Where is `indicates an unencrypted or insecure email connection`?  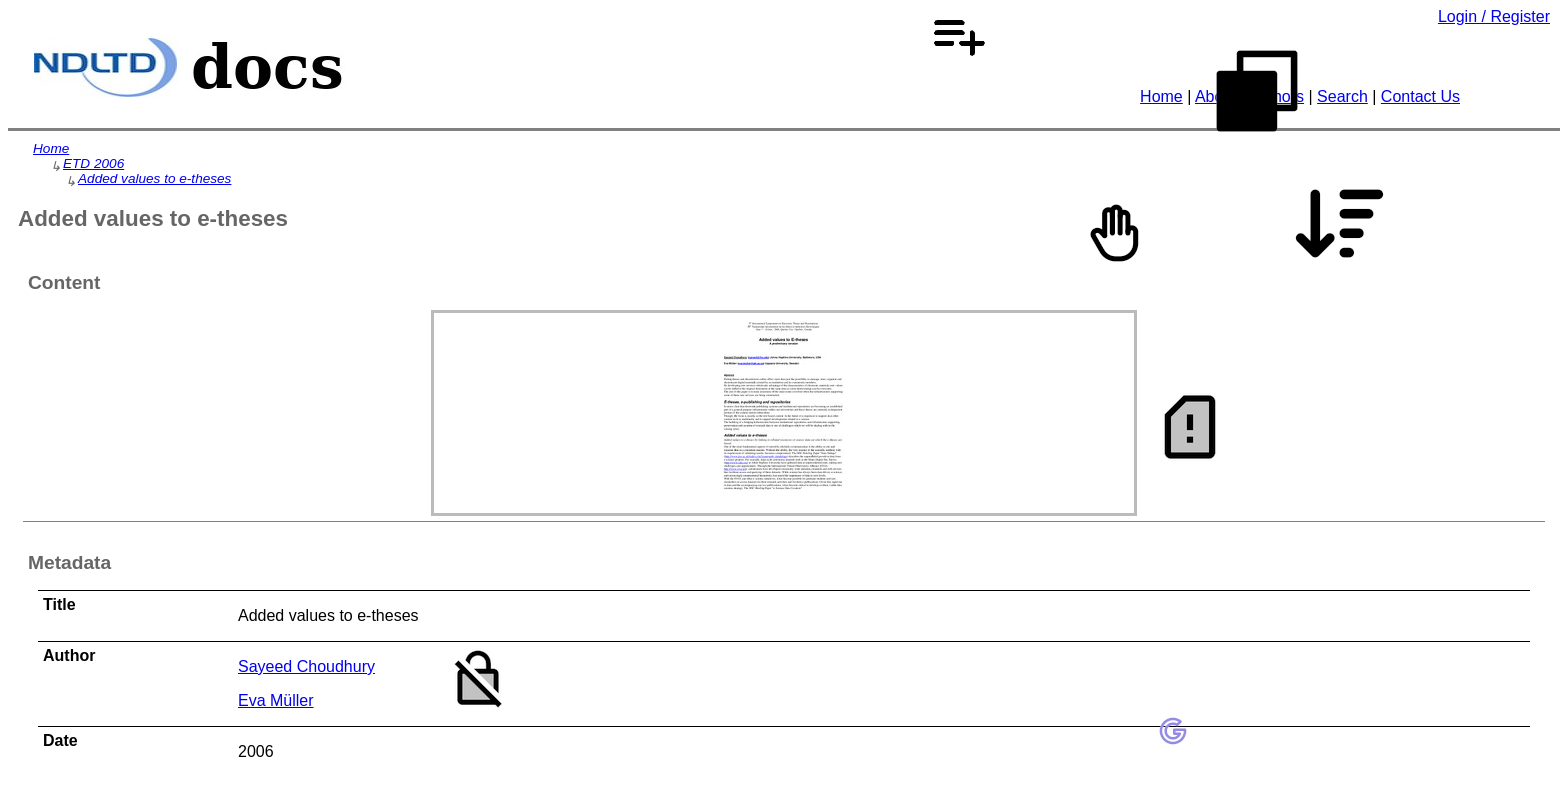 indicates an unencrypted or insecure email connection is located at coordinates (478, 679).